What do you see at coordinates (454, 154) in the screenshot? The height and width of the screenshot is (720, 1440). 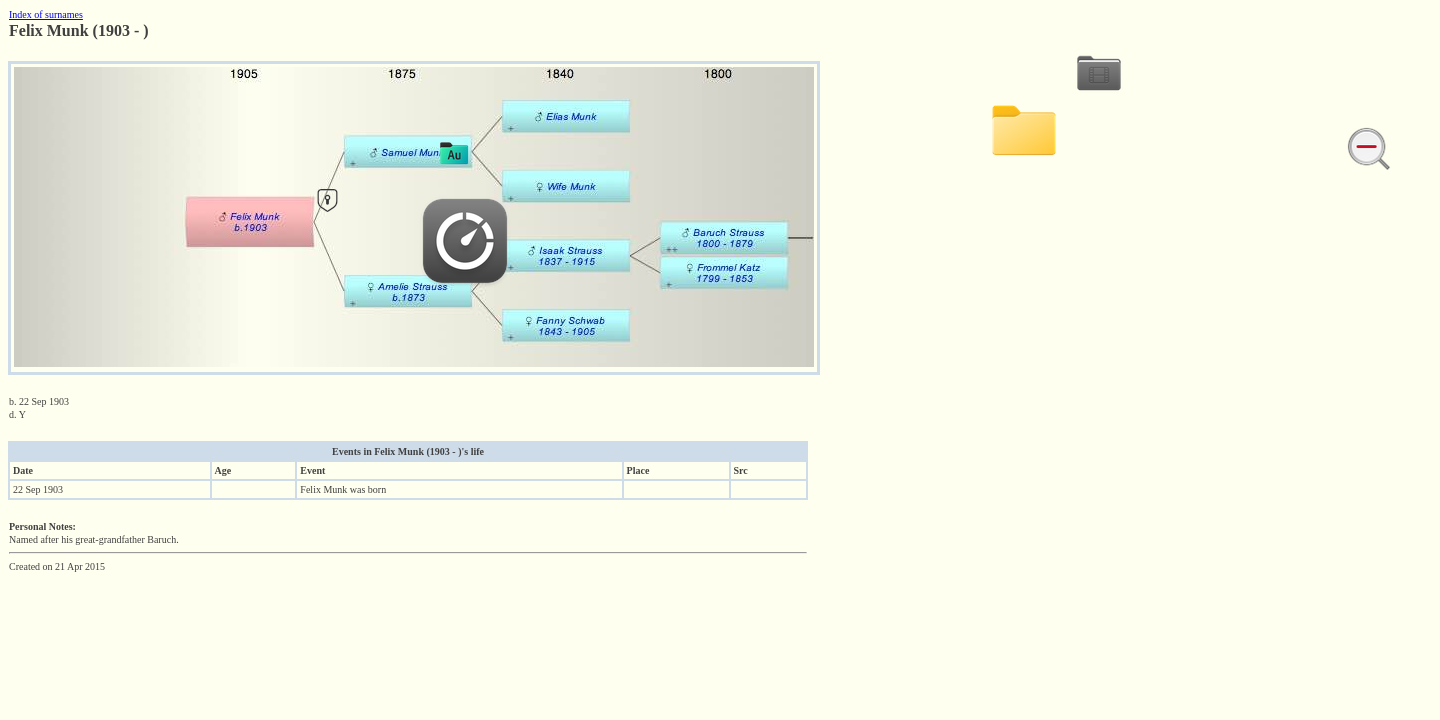 I see `open Adobe Audition project files folder` at bounding box center [454, 154].